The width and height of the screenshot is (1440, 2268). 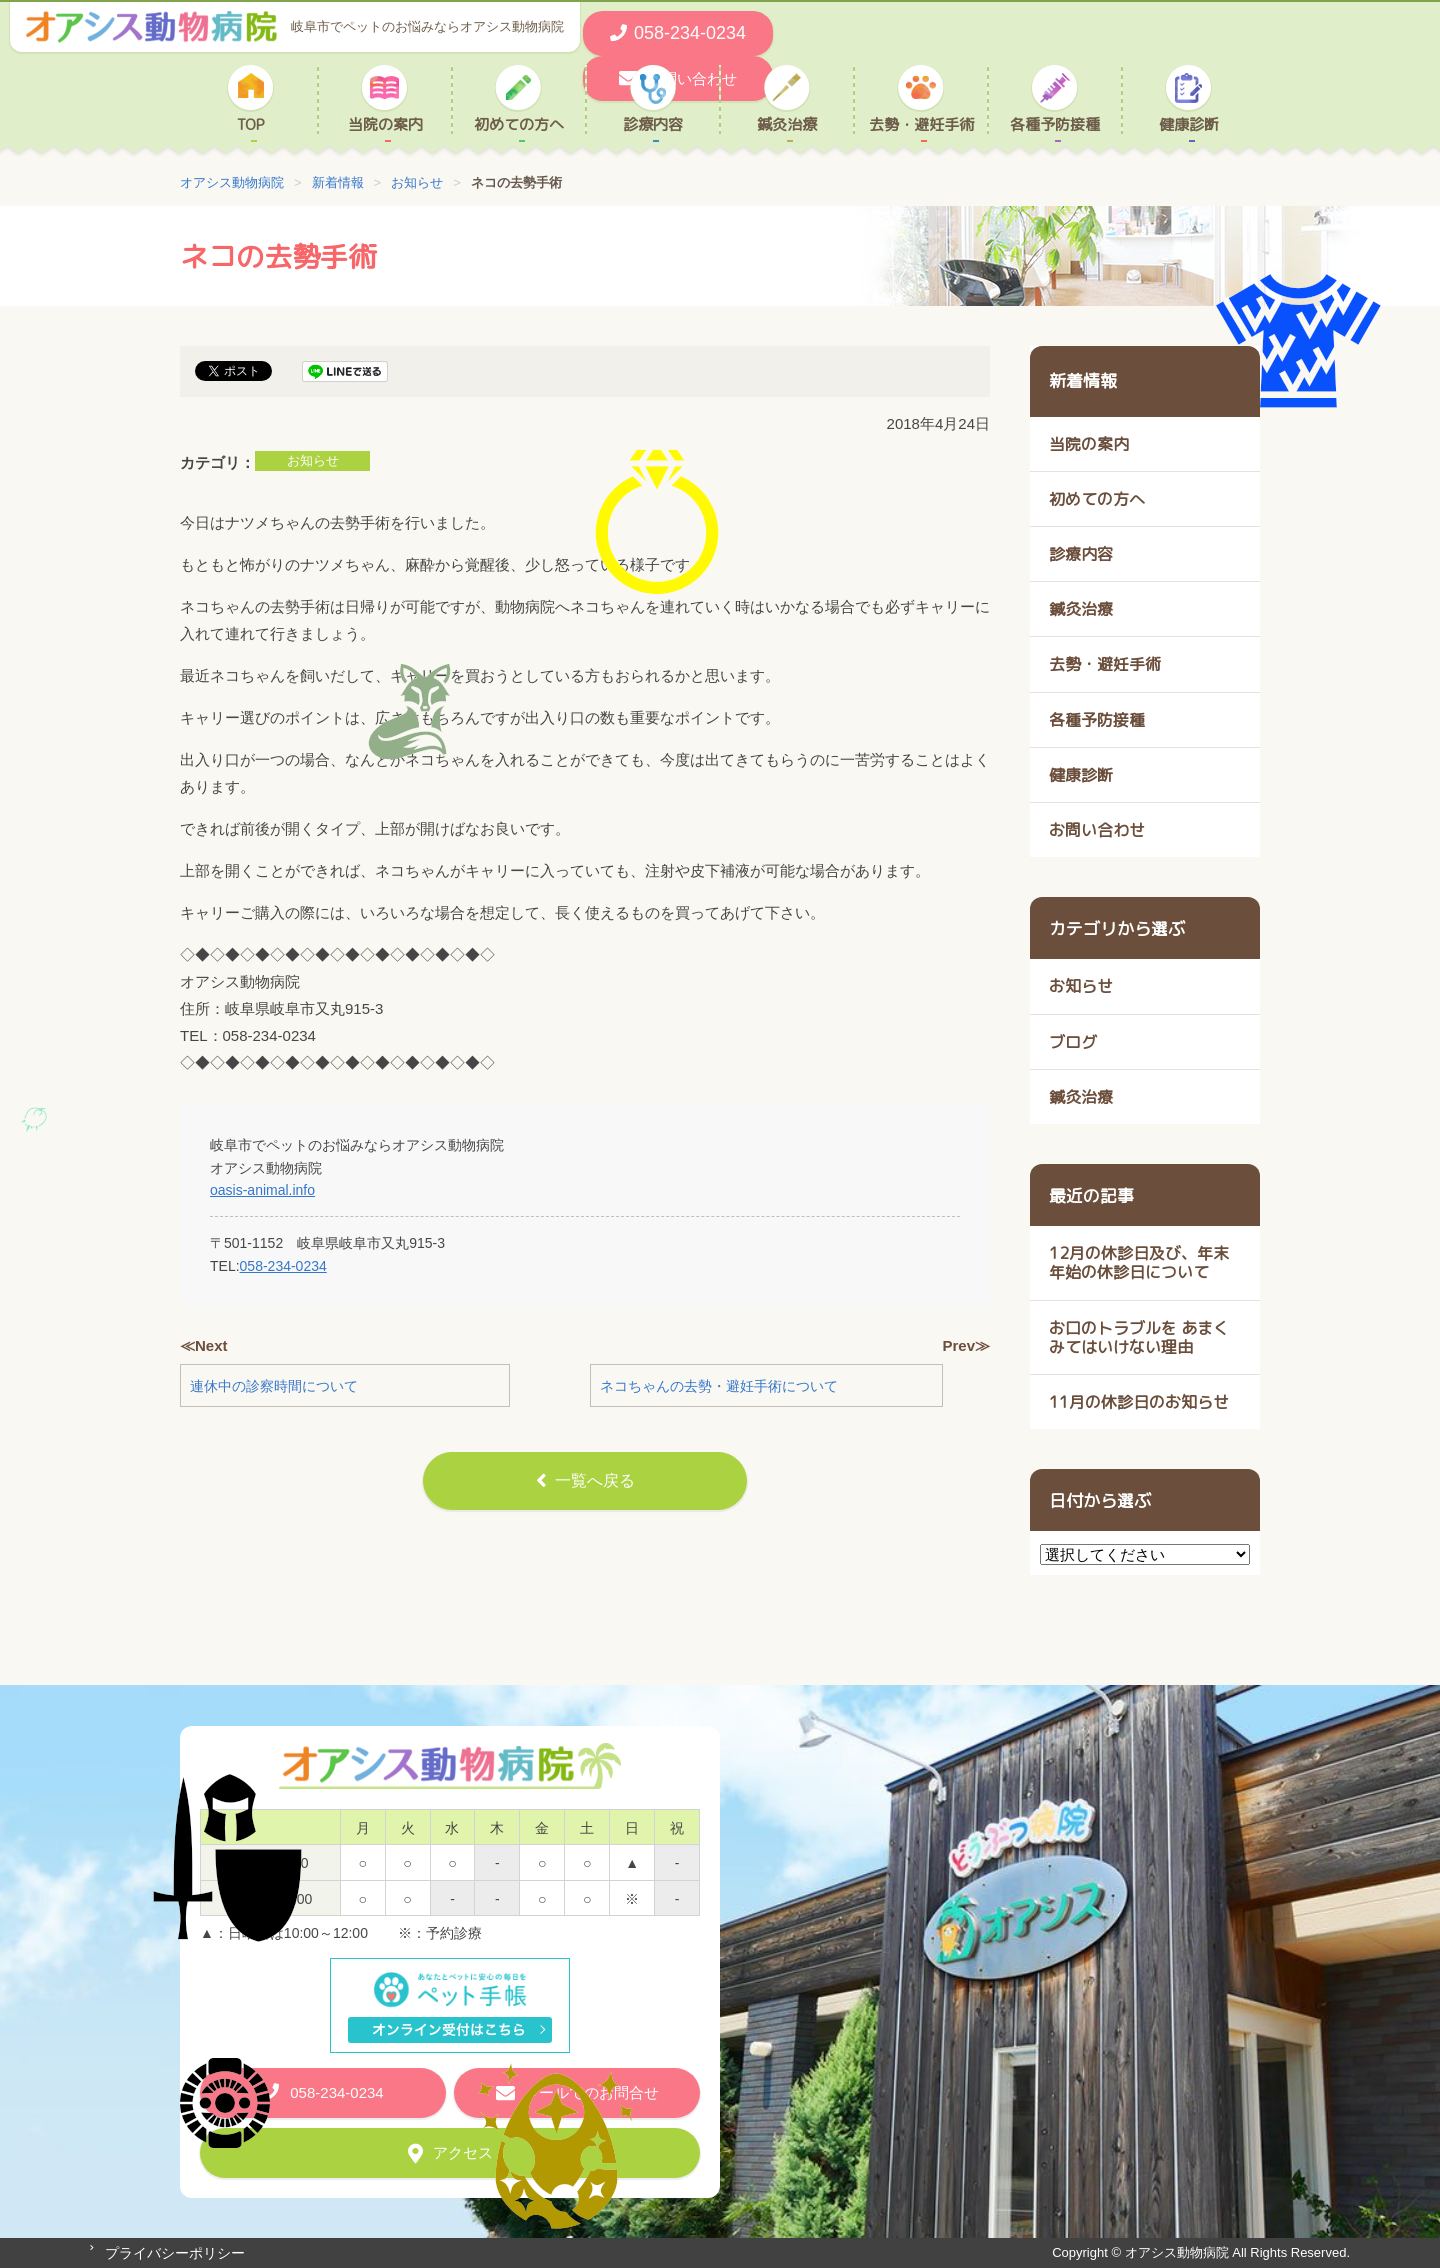 What do you see at coordinates (34, 1120) in the screenshot?
I see `equip a tribal or primitive accessory` at bounding box center [34, 1120].